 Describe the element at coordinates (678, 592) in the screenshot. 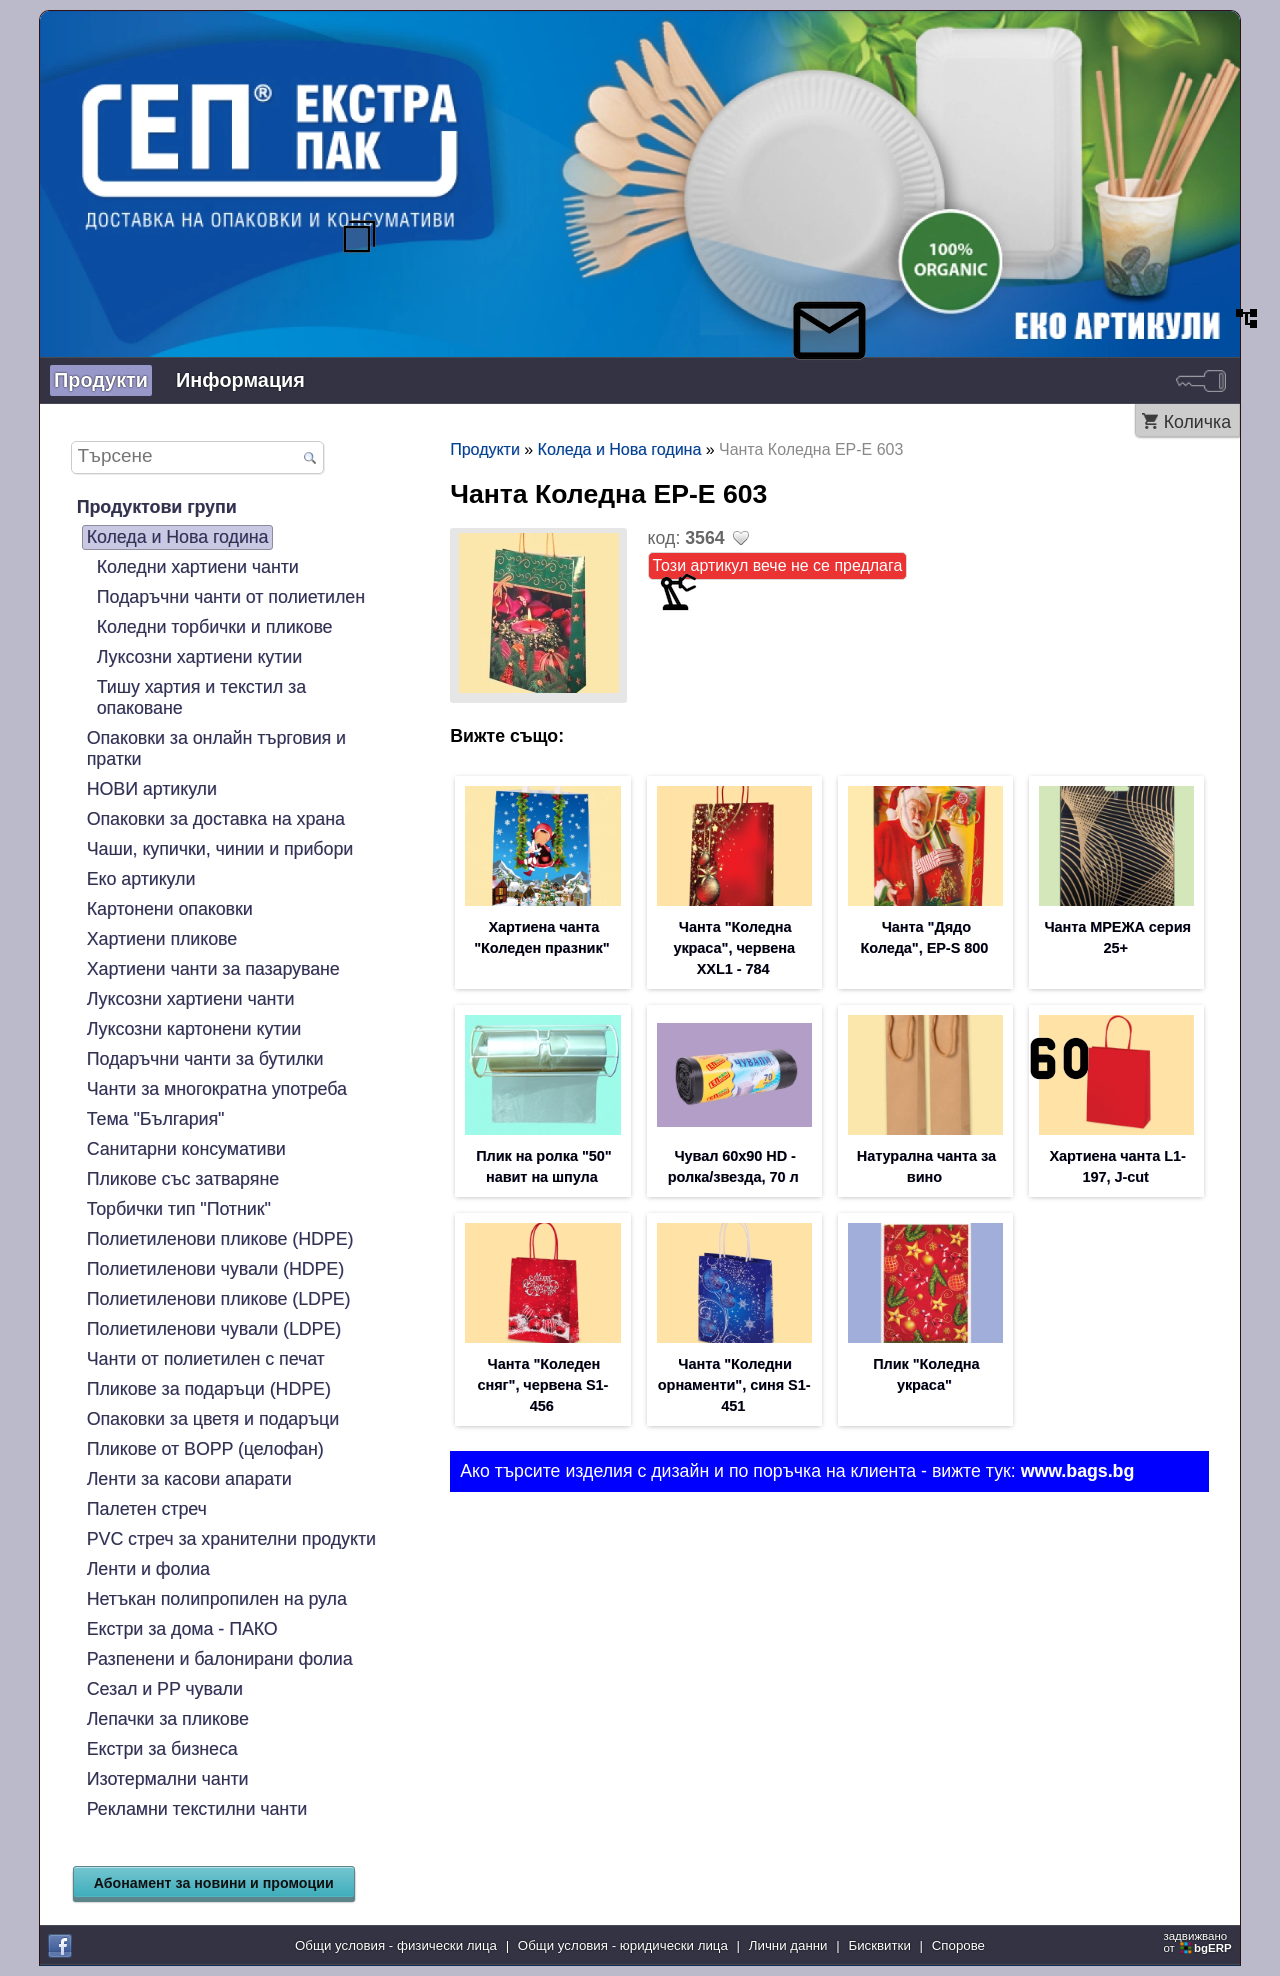

I see `access manufacturing or industrial settings` at that location.